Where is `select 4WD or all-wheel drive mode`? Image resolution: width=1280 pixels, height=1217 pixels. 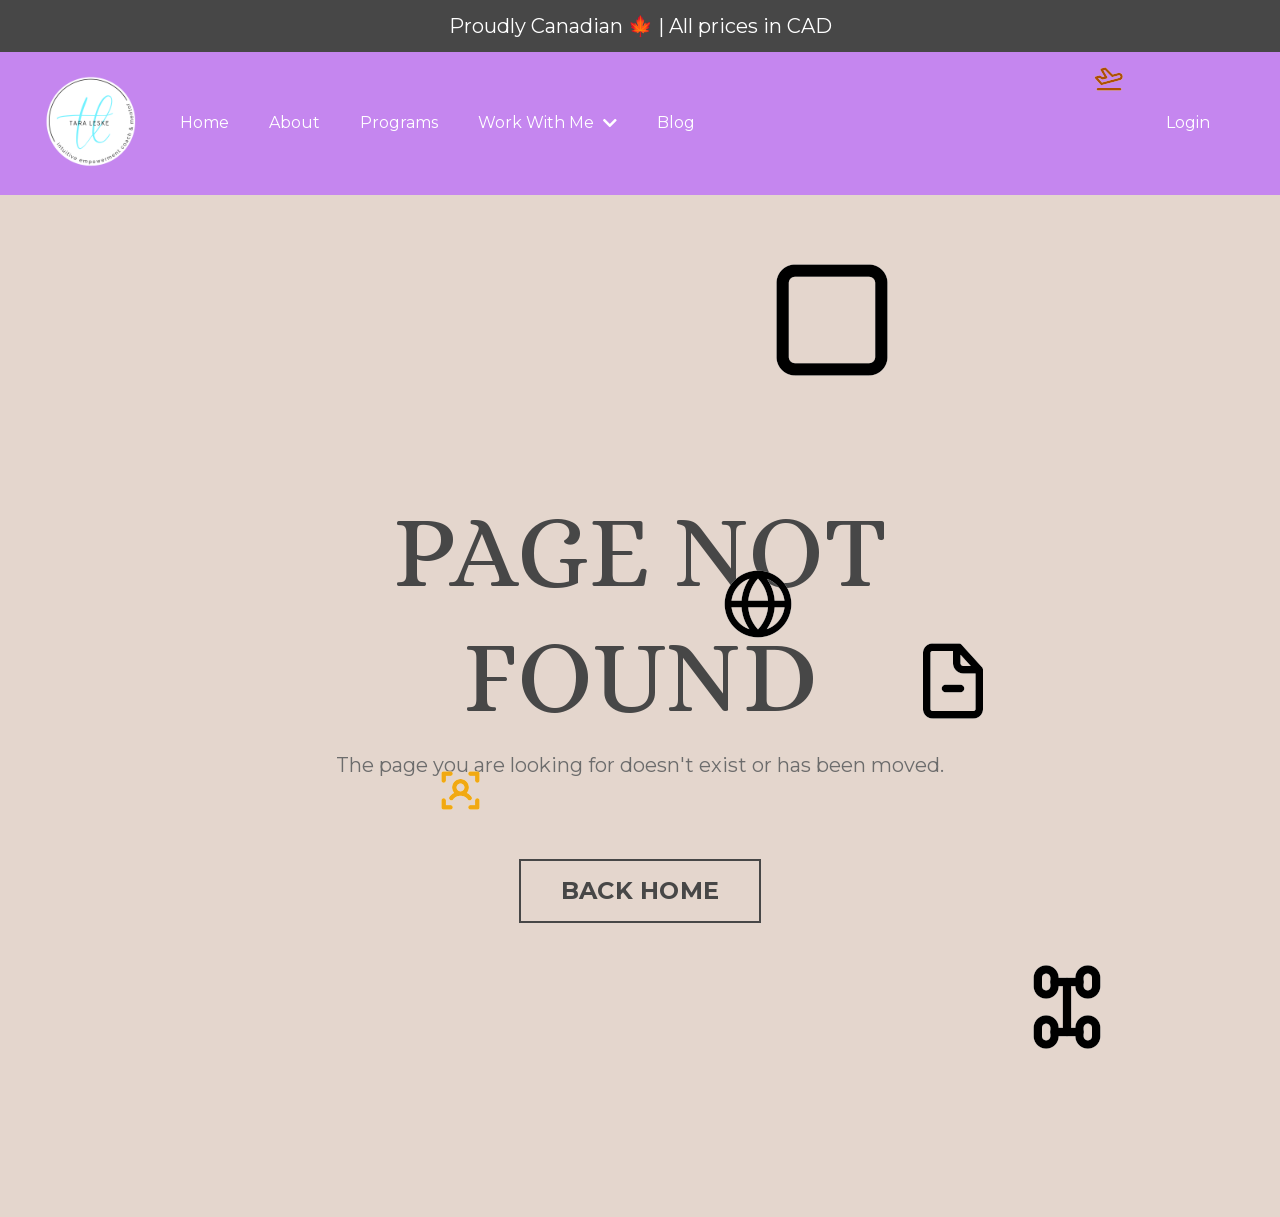 select 4WD or all-wheel drive mode is located at coordinates (1067, 1007).